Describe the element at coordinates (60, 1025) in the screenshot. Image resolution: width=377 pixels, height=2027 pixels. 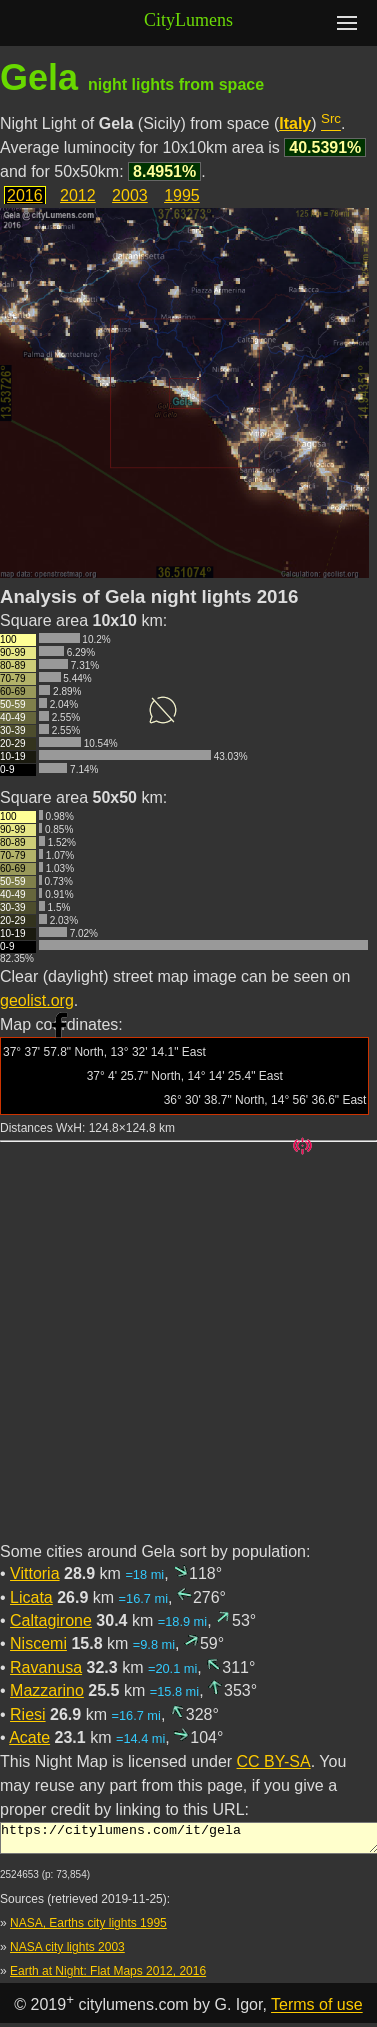
I see `open Facebook app` at that location.